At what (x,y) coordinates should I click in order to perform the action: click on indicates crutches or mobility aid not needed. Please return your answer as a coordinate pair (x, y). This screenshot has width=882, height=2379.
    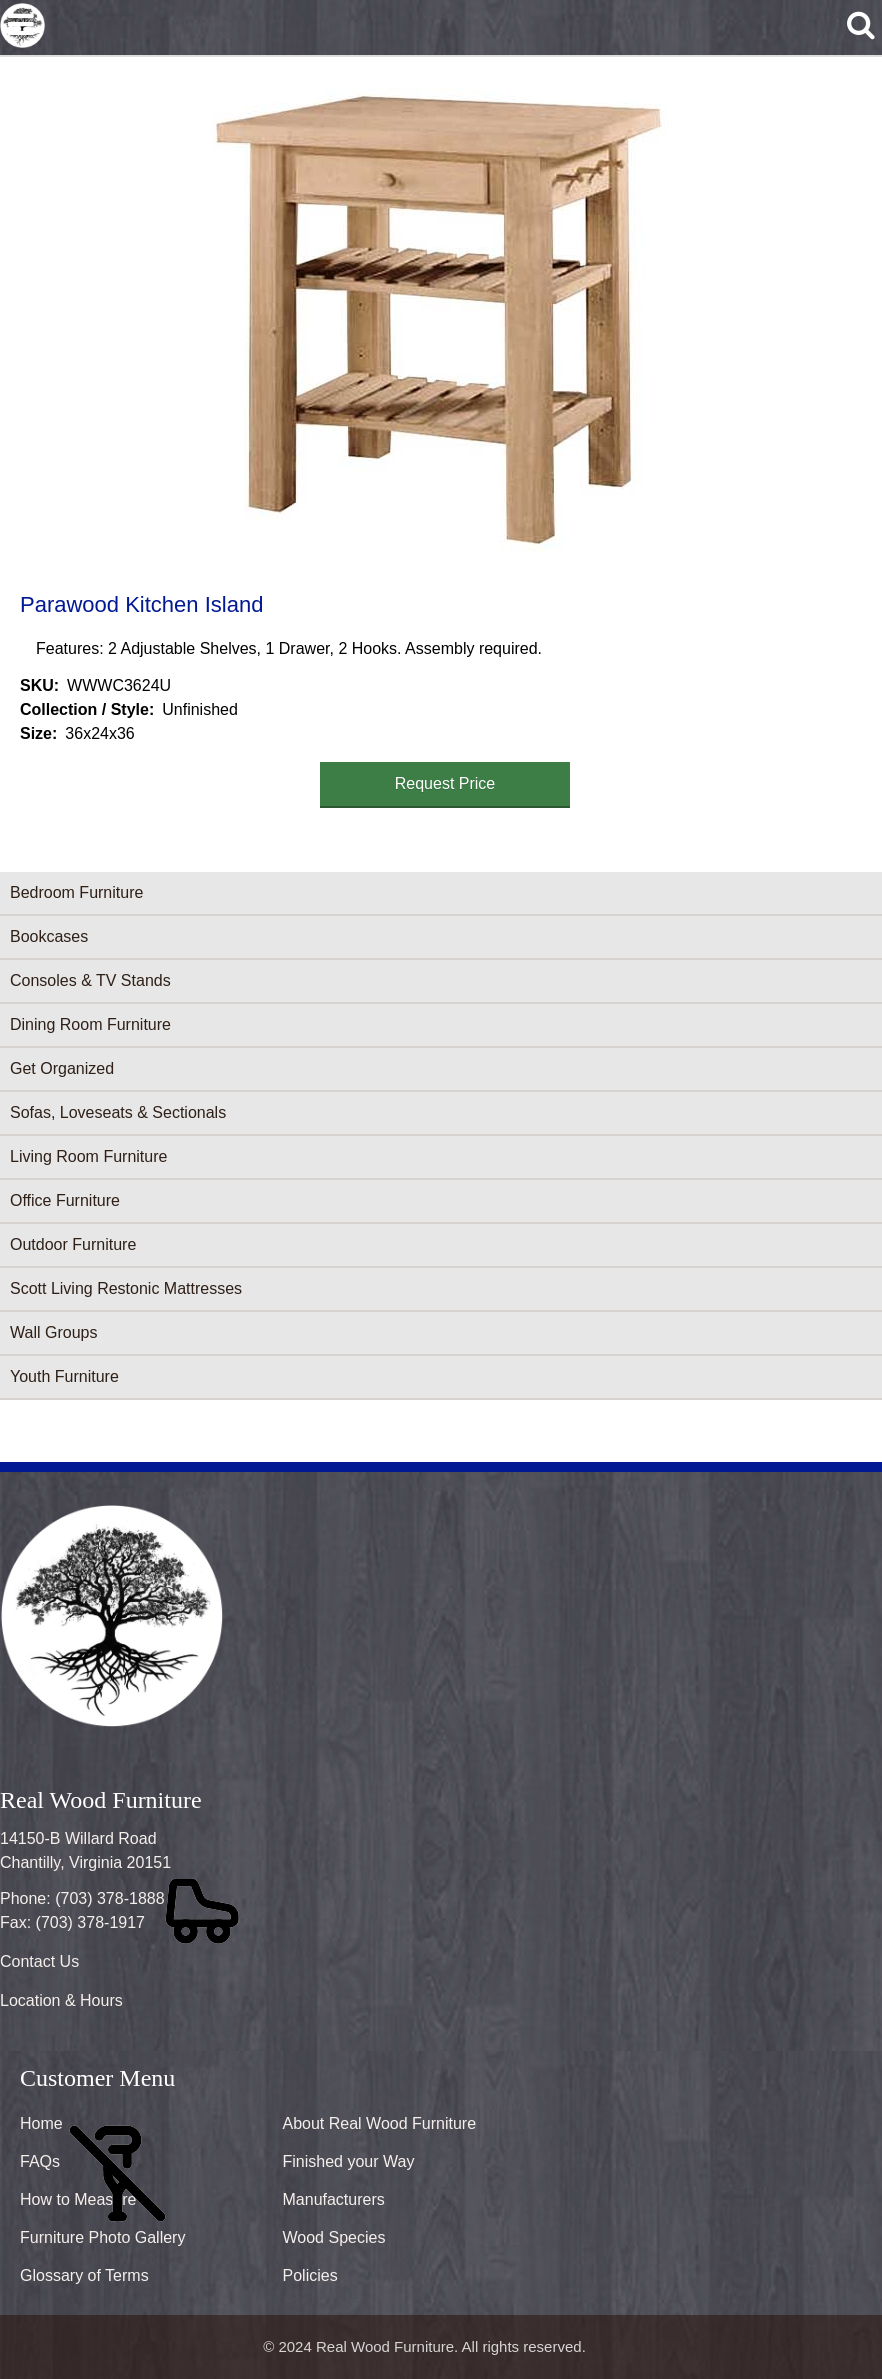
    Looking at the image, I should click on (117, 2173).